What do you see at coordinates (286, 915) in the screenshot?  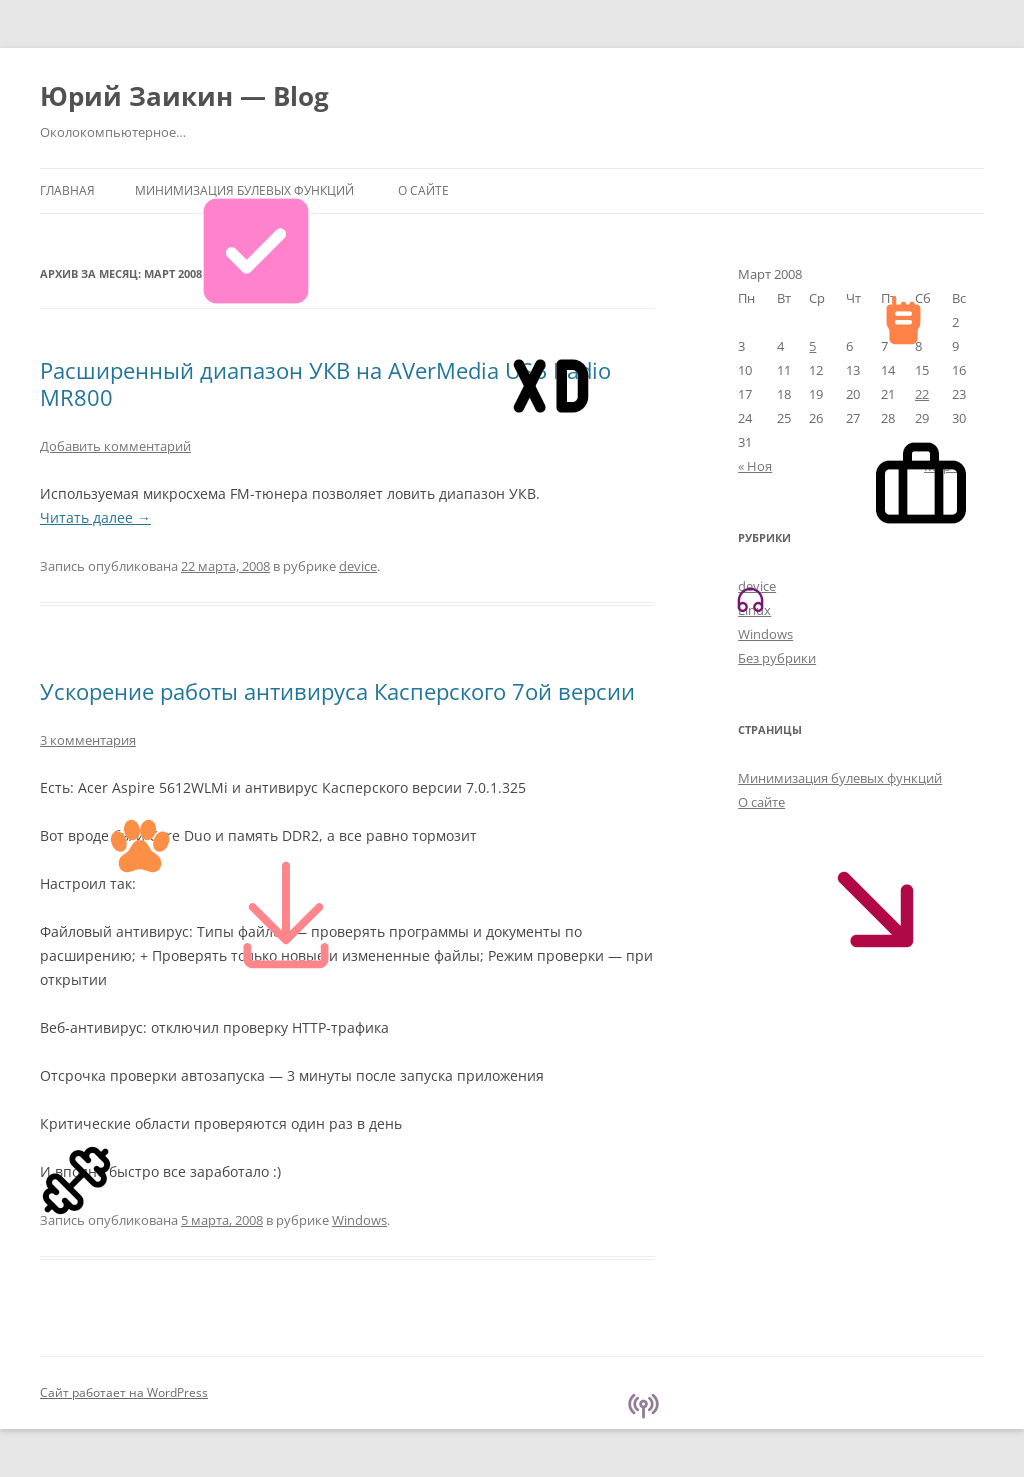 I see `download a file or content` at bounding box center [286, 915].